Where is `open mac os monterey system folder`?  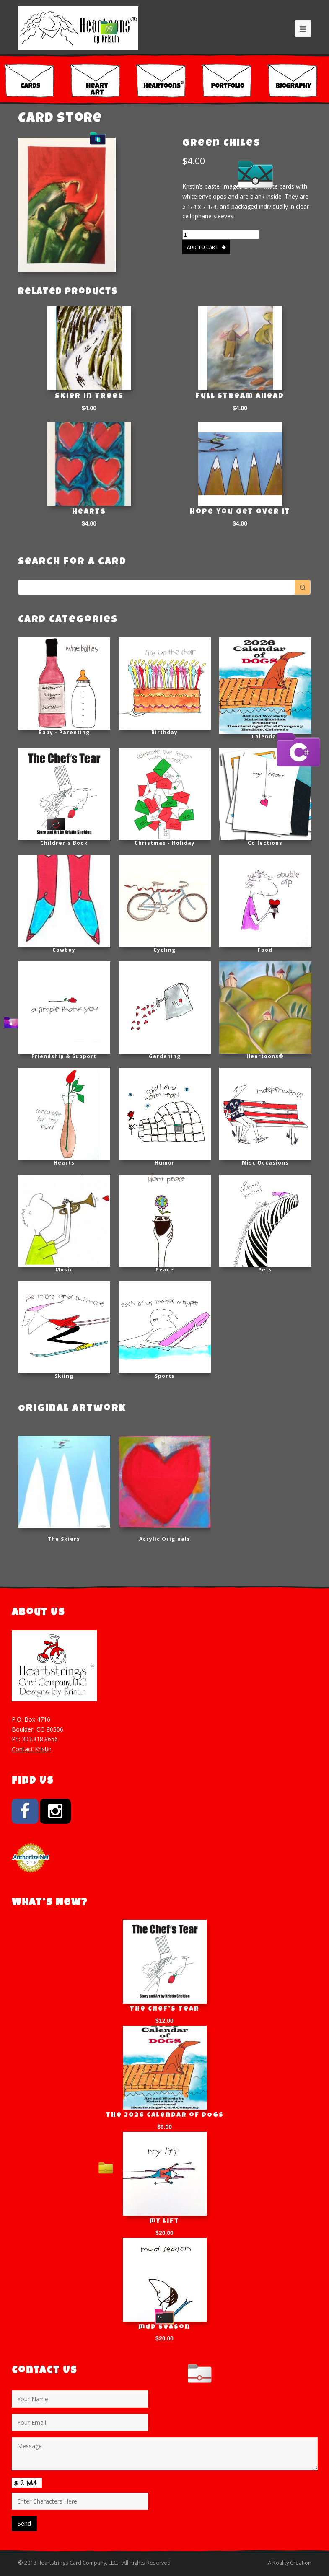 open mac os monterey system folder is located at coordinates (11, 1023).